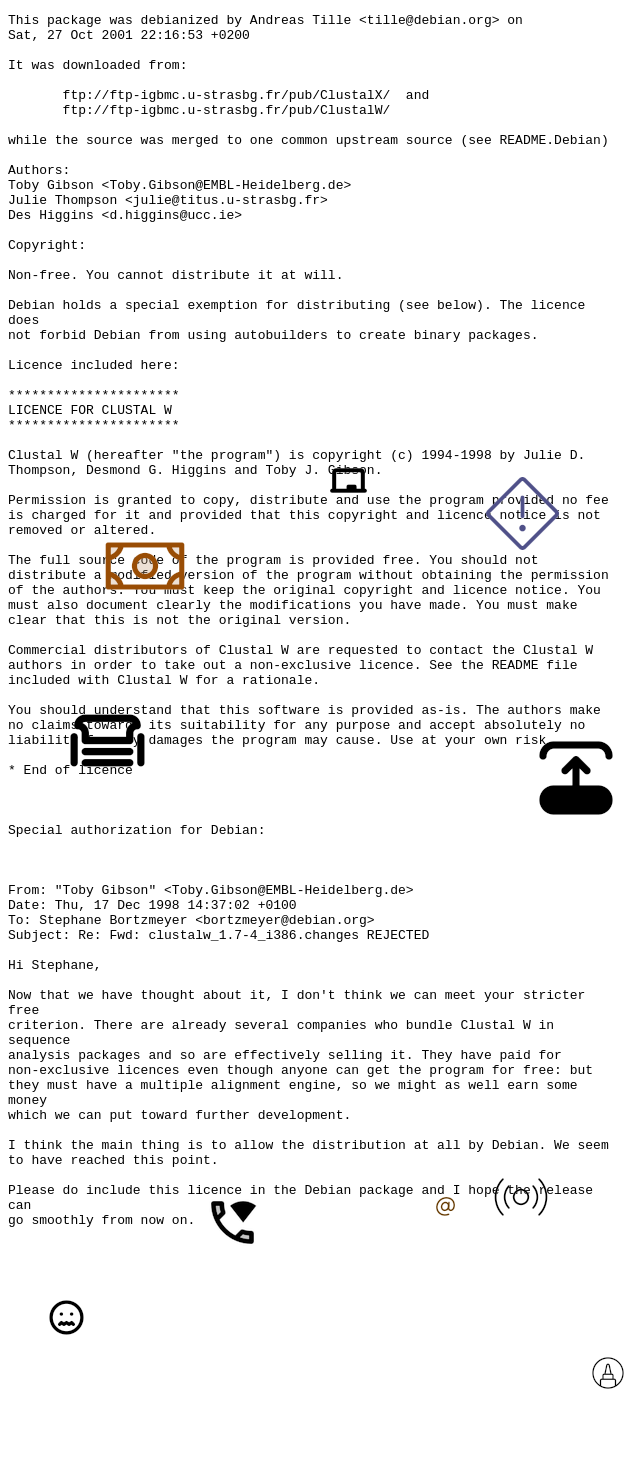  What do you see at coordinates (145, 566) in the screenshot?
I see `view payment or billing information` at bounding box center [145, 566].